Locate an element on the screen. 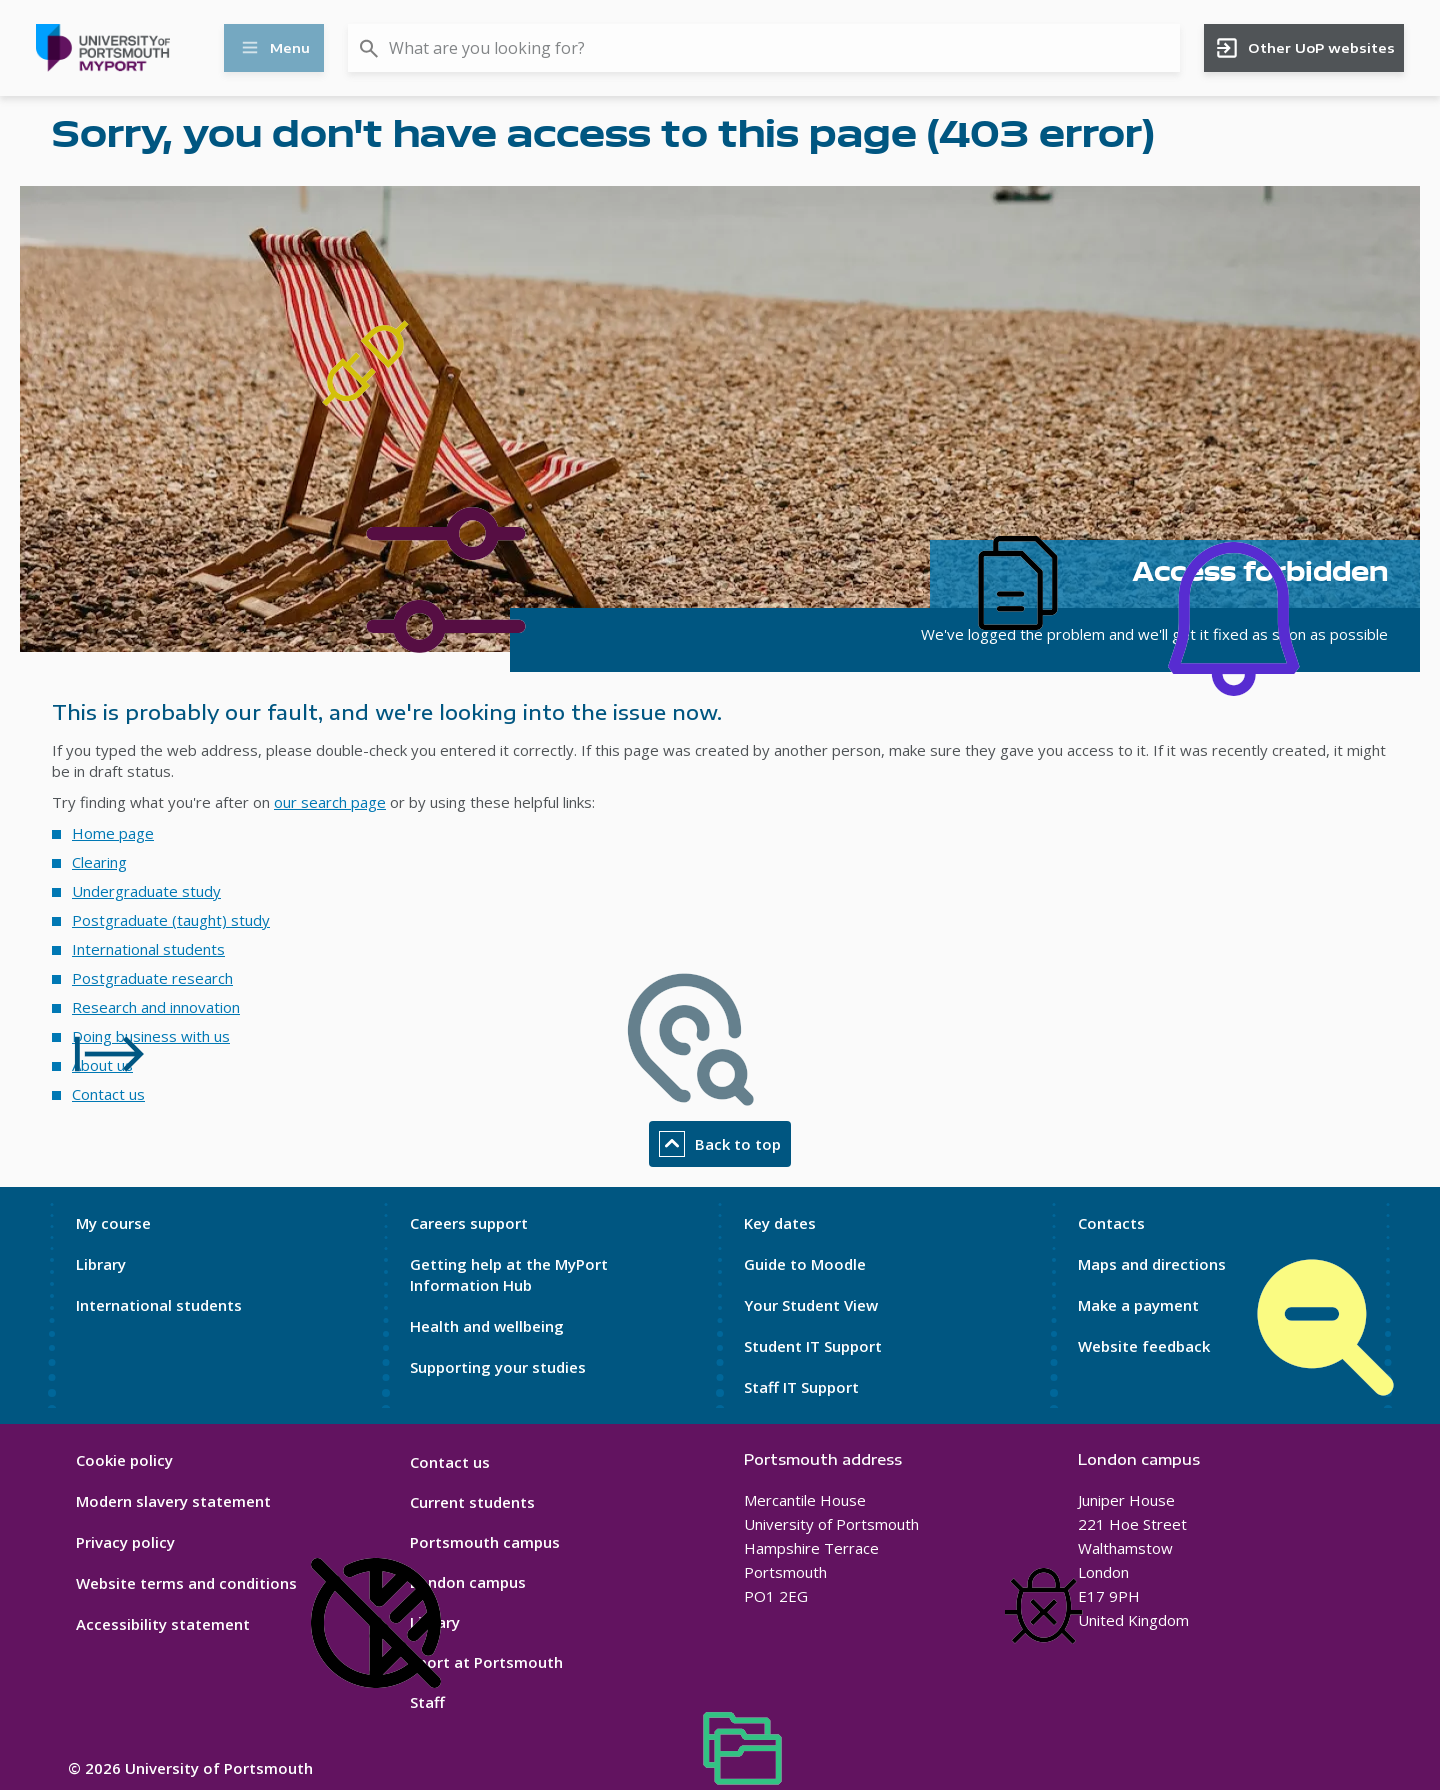 Image resolution: width=1440 pixels, height=1790 pixels. open settings or preferences is located at coordinates (446, 580).